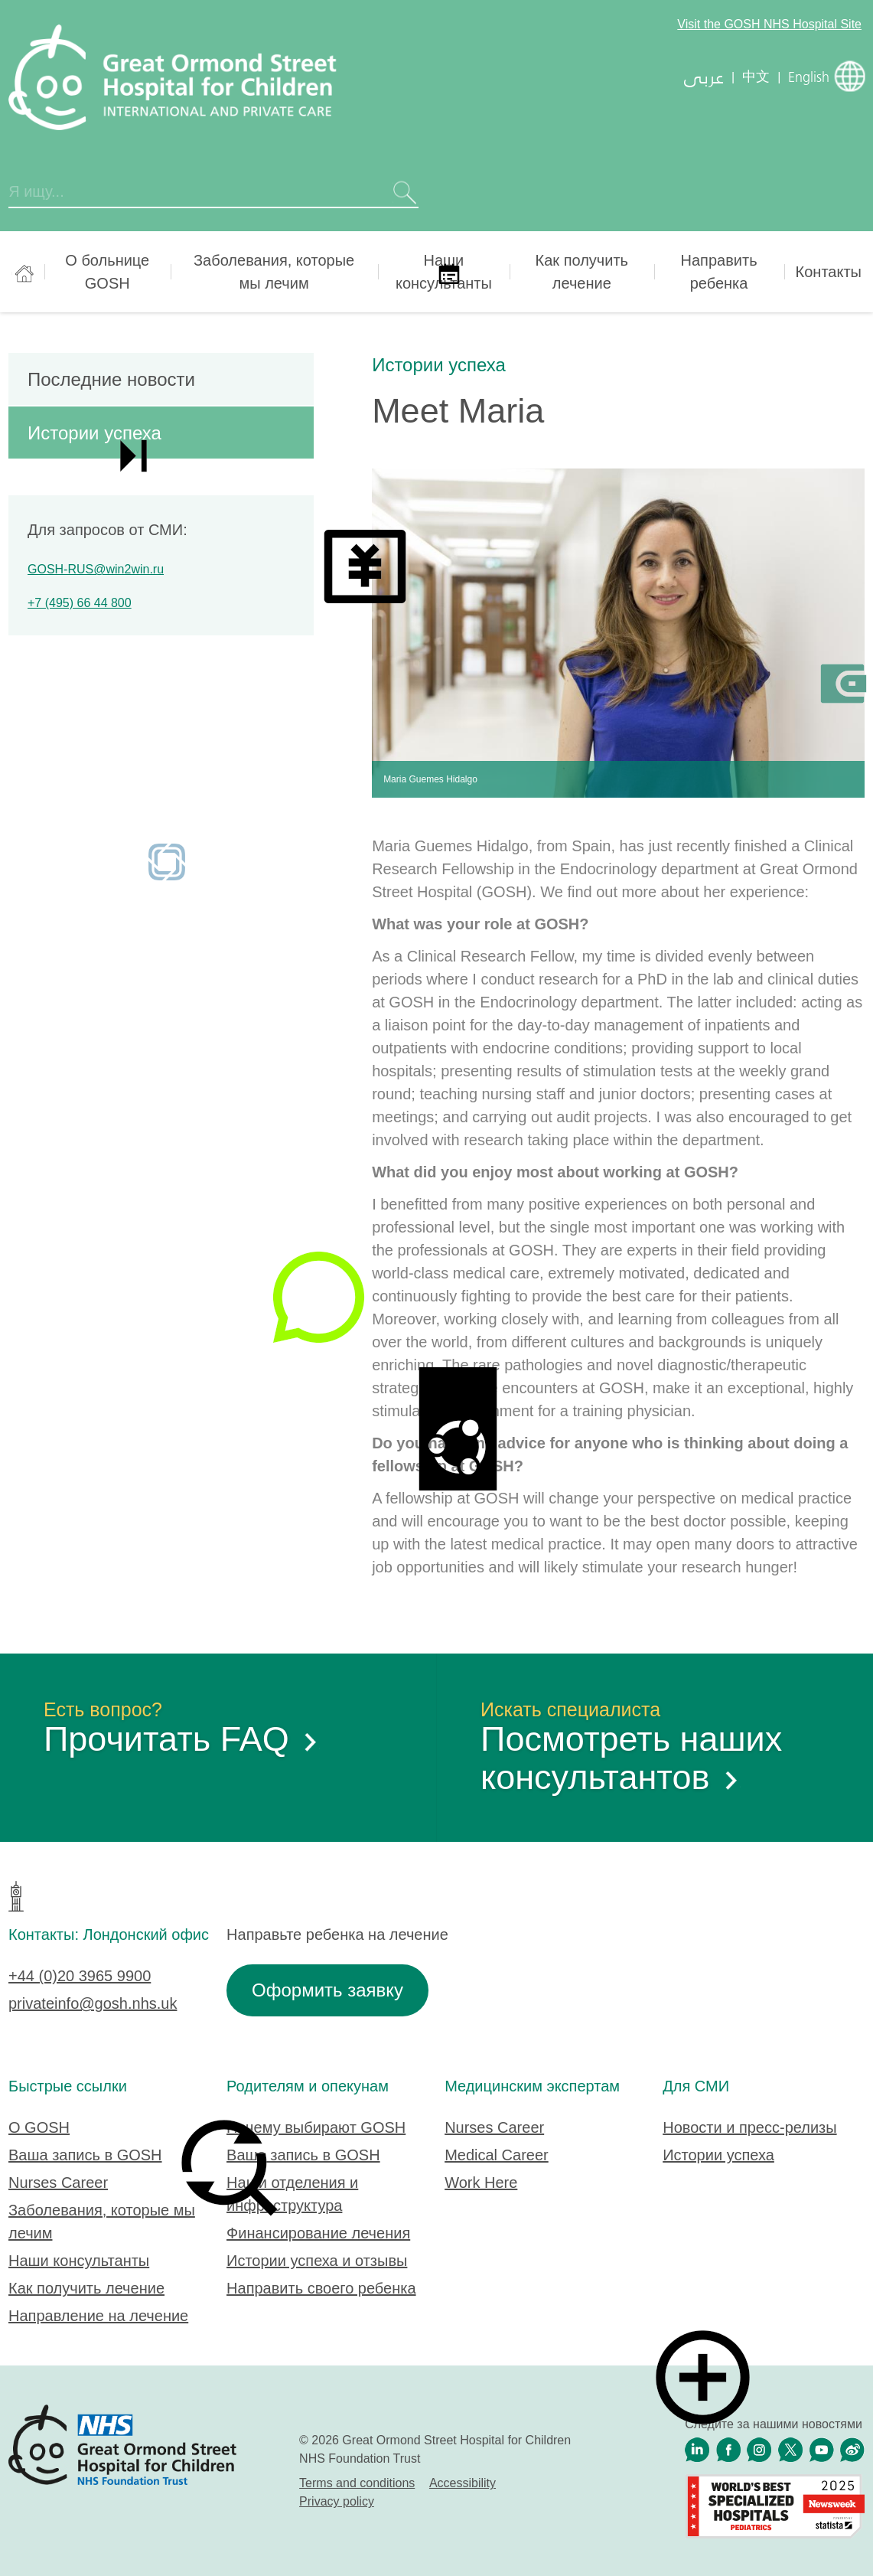 This screenshot has height=2576, width=873. I want to click on access your wallet or payment methods, so click(842, 684).